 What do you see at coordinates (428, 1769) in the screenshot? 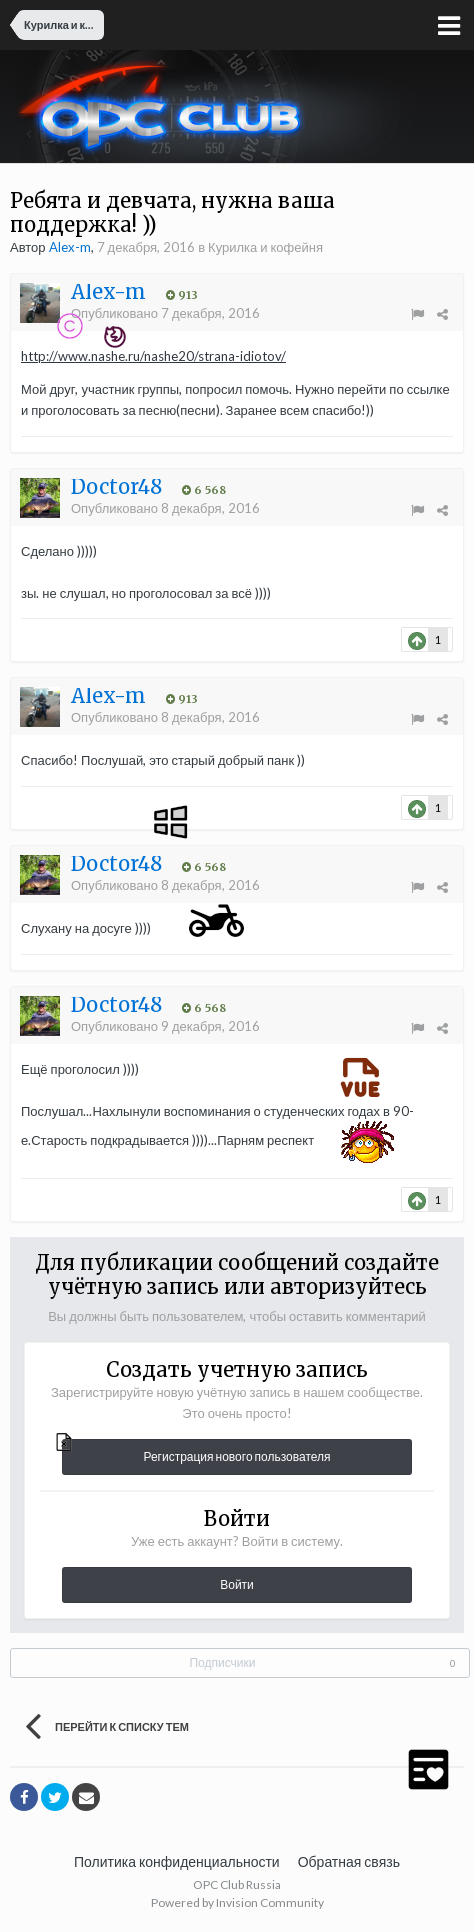
I see `view your favorites list` at bounding box center [428, 1769].